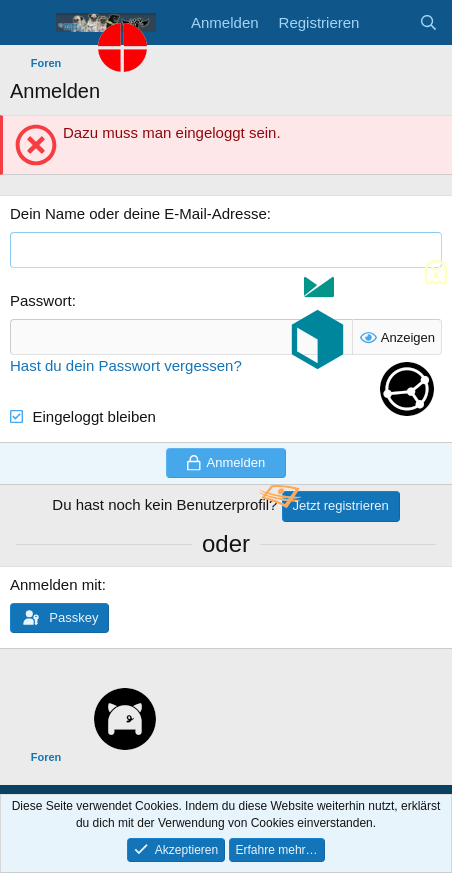 The image size is (452, 873). What do you see at coordinates (407, 389) in the screenshot?
I see `open syncthing file synchronization app` at bounding box center [407, 389].